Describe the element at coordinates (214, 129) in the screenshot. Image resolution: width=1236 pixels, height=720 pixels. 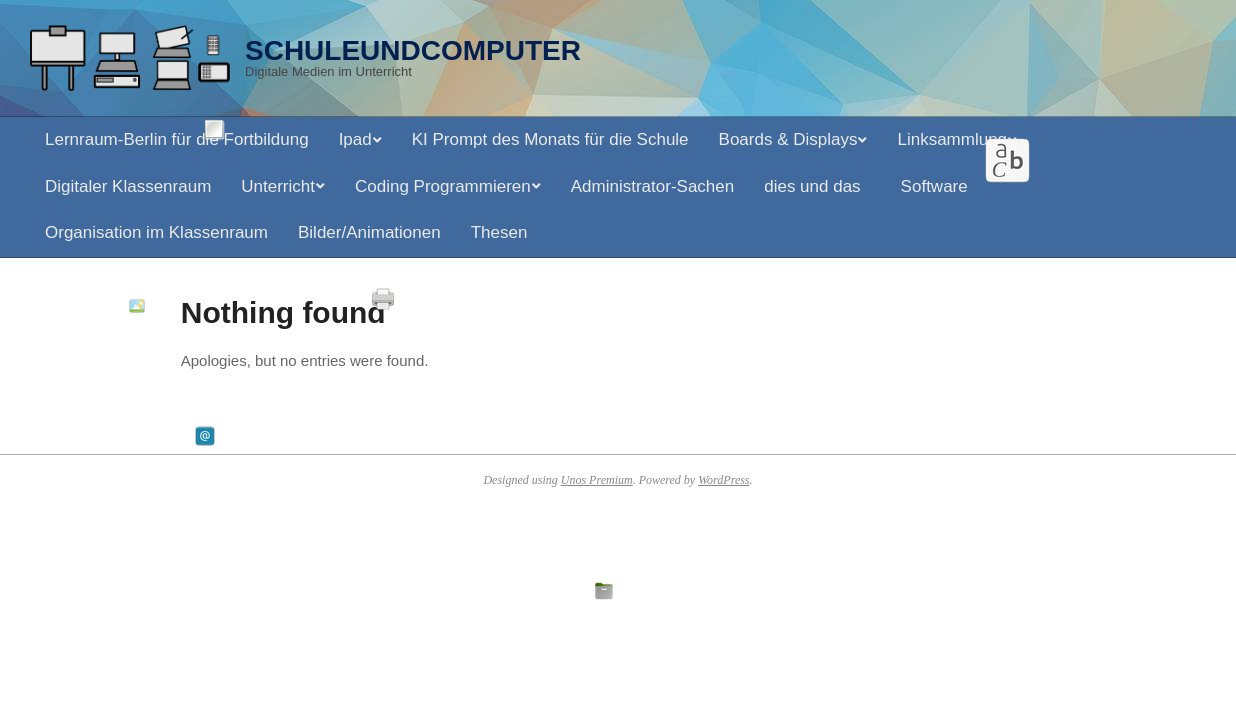
I see `stop media playback` at that location.